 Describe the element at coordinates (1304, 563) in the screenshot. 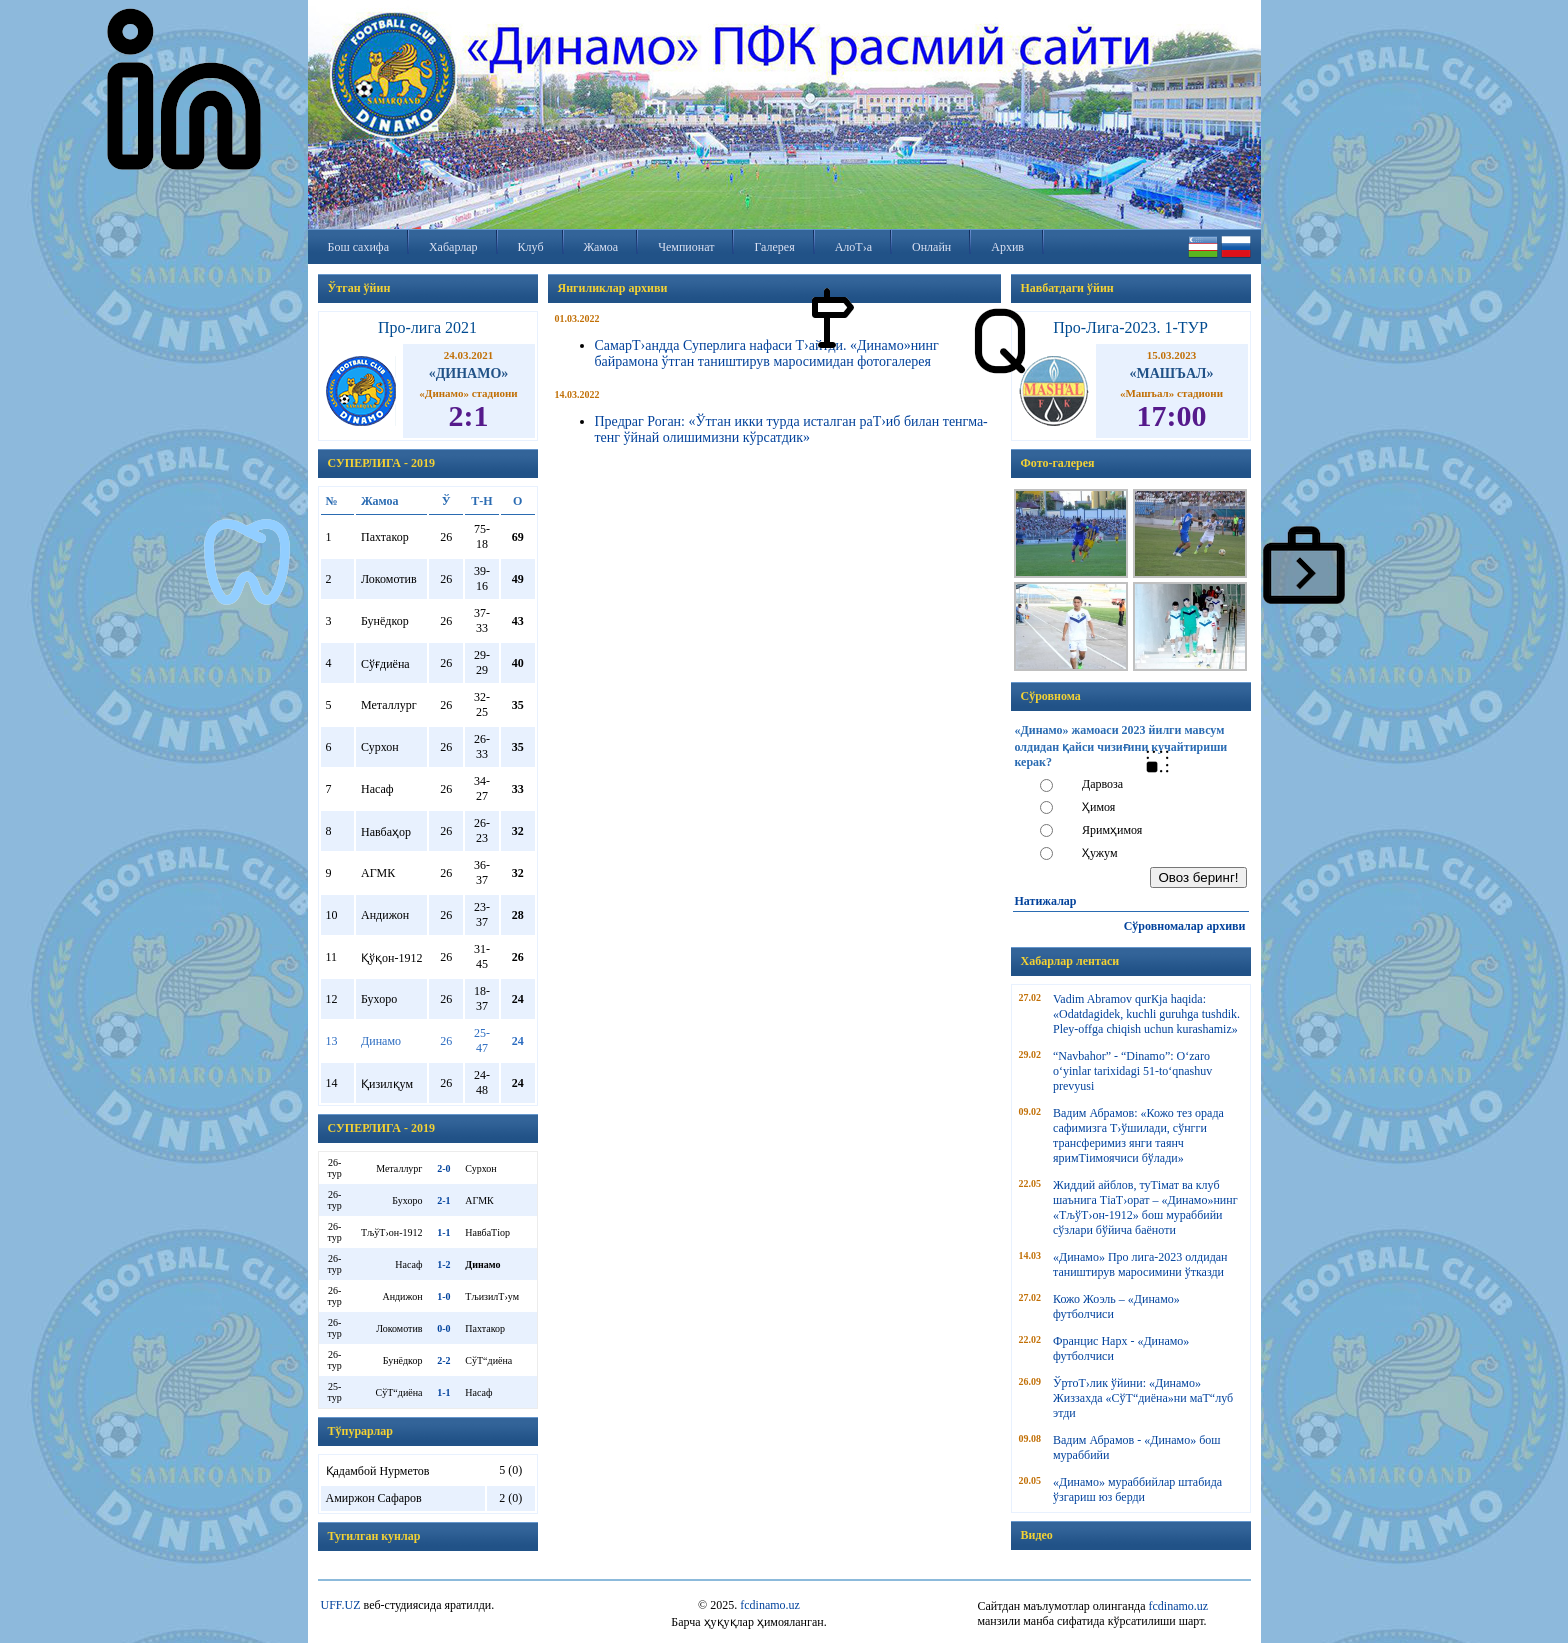

I see `schedule task for next week` at that location.